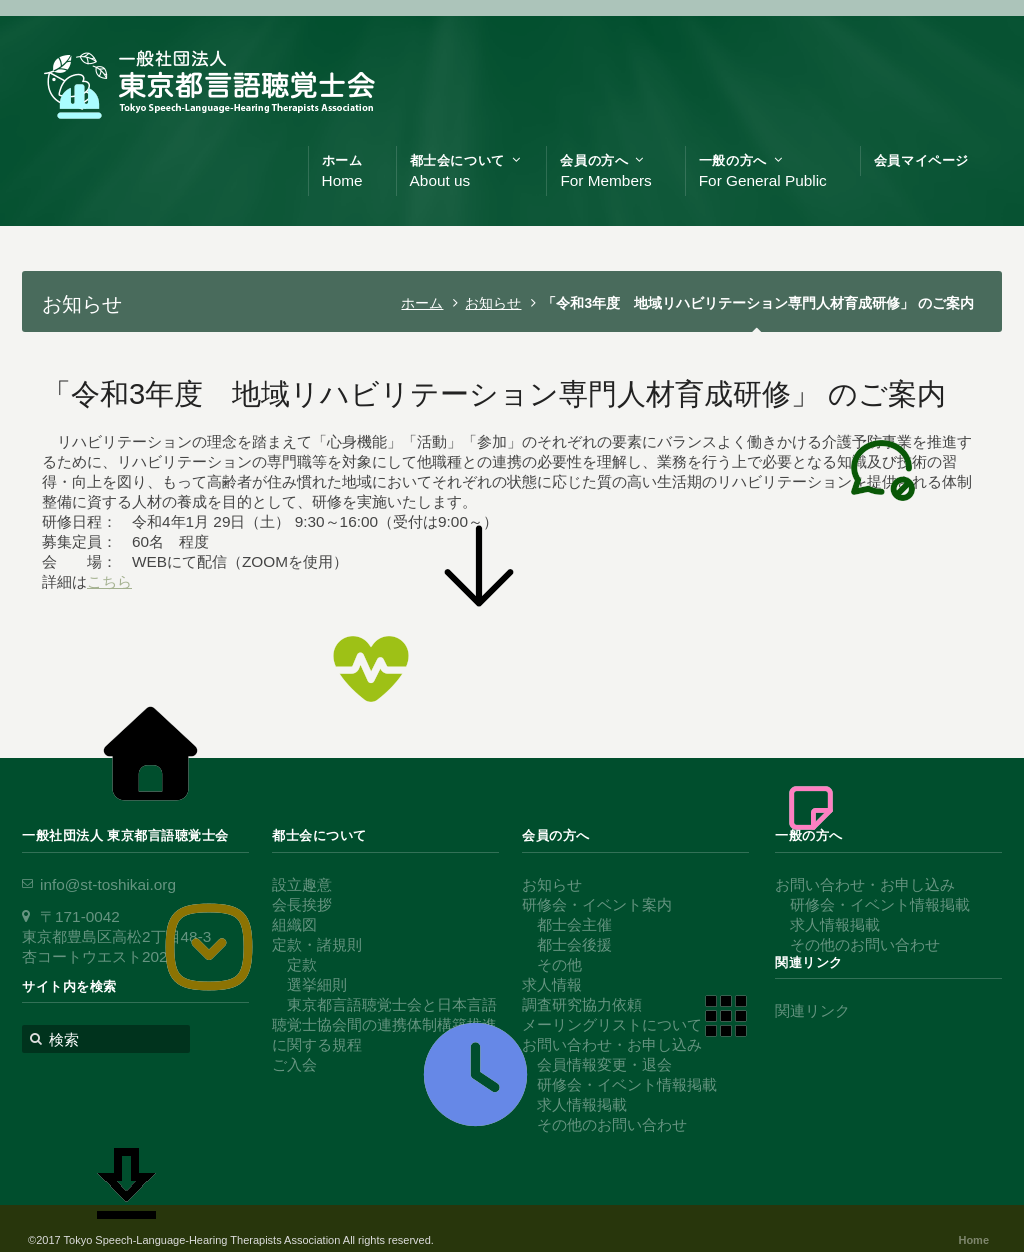  Describe the element at coordinates (726, 1016) in the screenshot. I see `open the app drawer or menu` at that location.